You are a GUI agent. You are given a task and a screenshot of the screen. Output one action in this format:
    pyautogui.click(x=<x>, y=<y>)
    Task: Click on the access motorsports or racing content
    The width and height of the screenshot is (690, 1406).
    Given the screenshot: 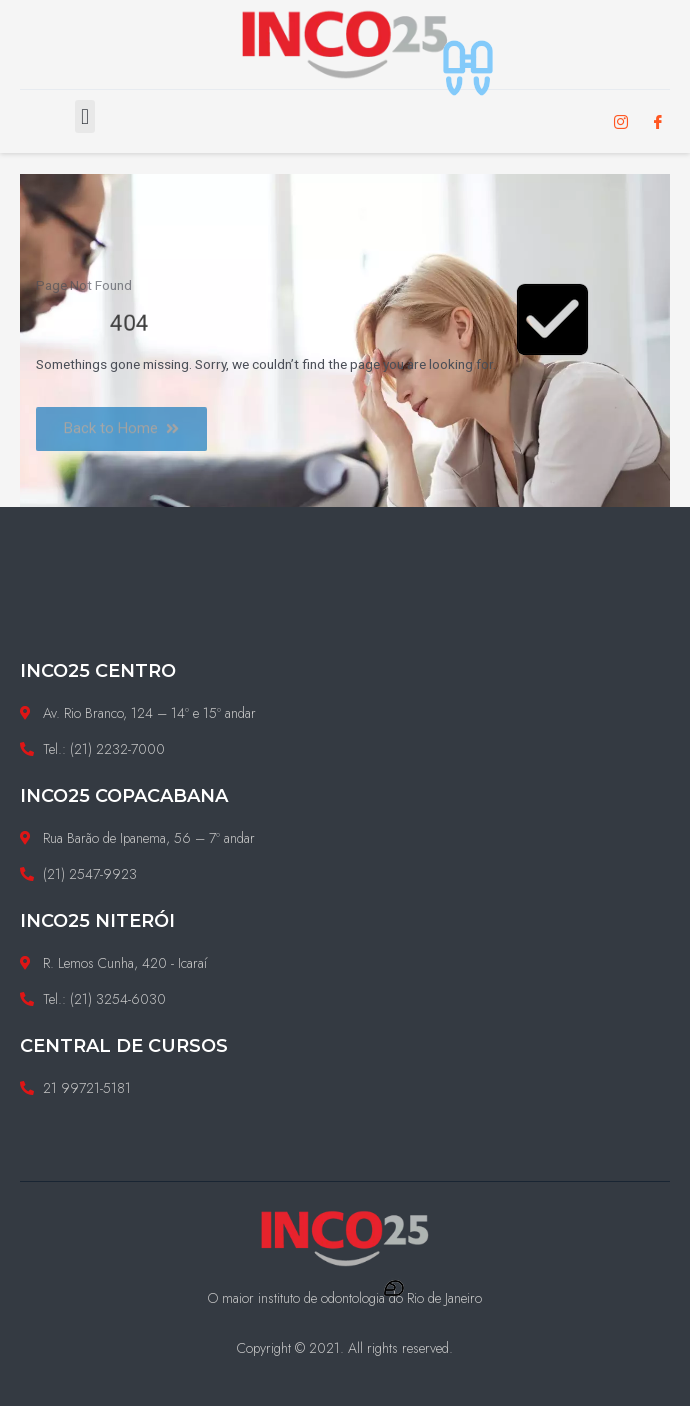 What is the action you would take?
    pyautogui.click(x=394, y=1288)
    